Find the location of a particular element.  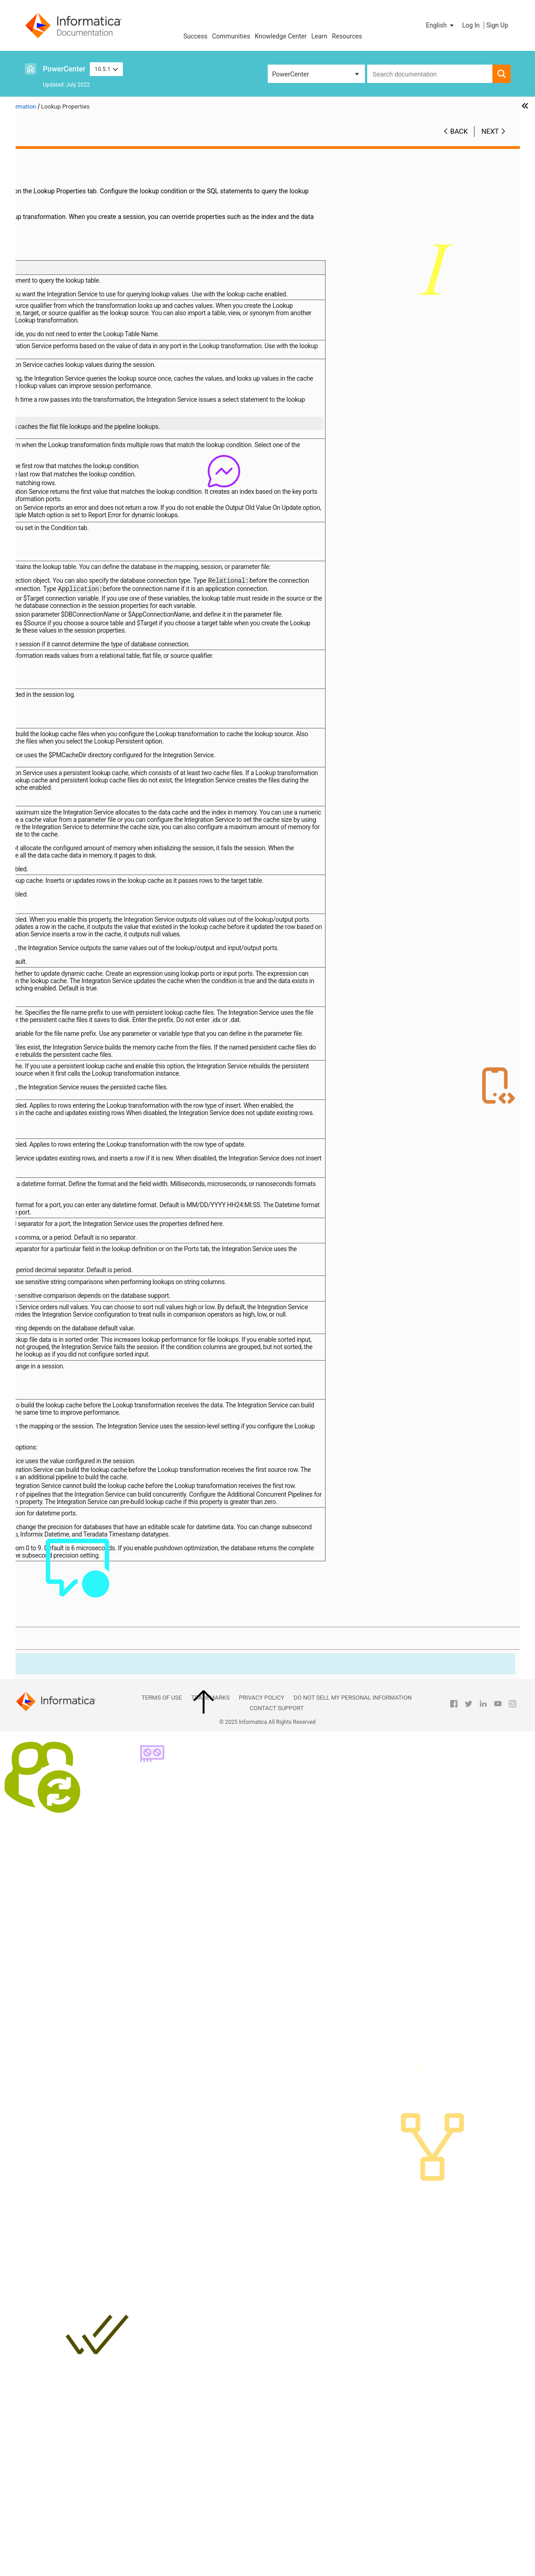

view unresolved comments is located at coordinates (77, 1566).